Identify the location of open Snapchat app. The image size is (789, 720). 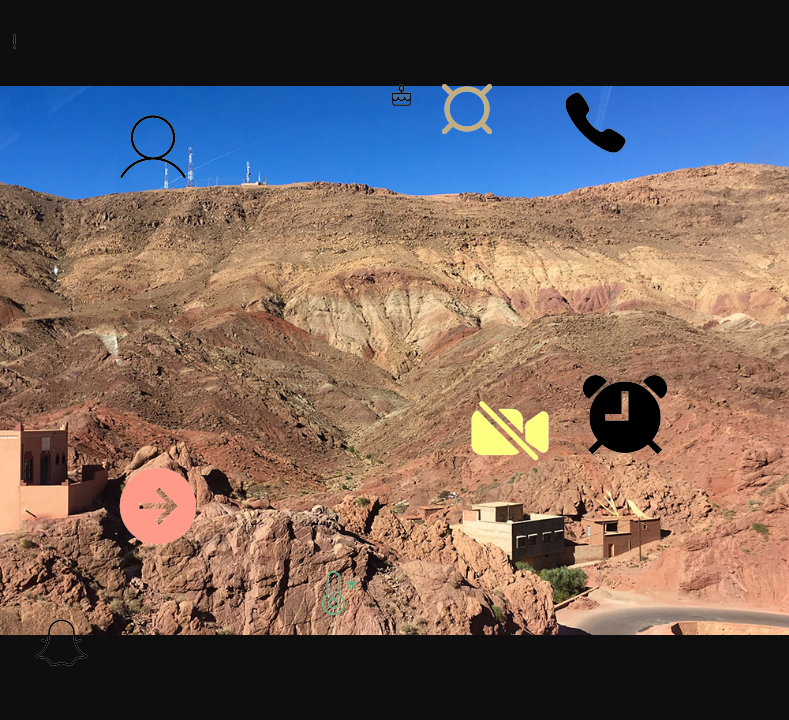
(61, 643).